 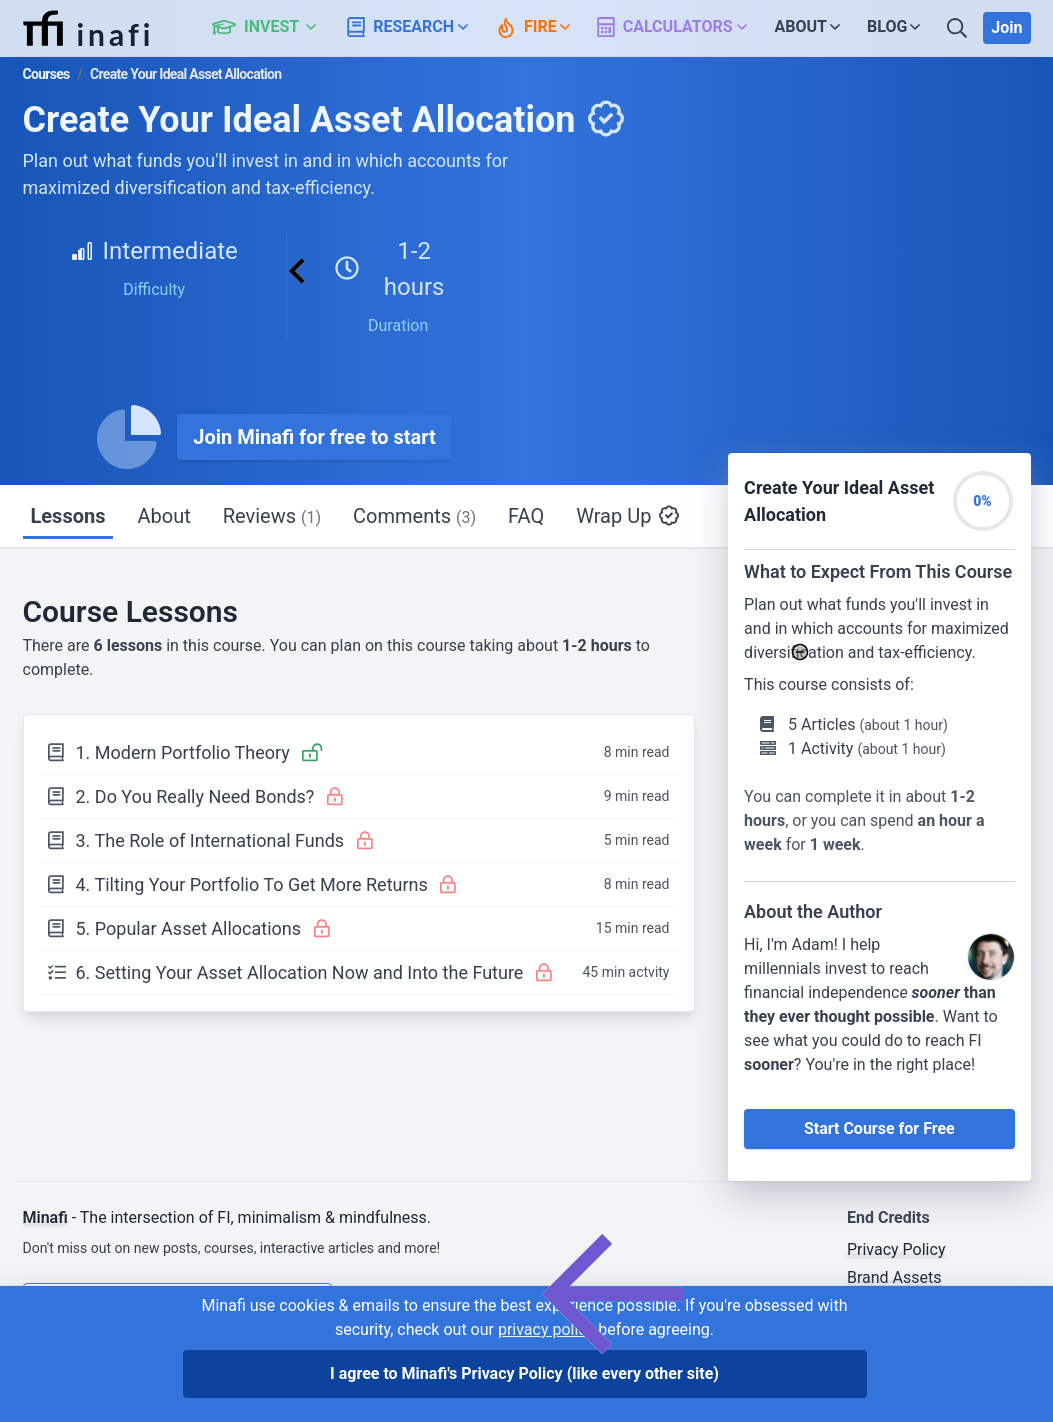 What do you see at coordinates (613, 1294) in the screenshot?
I see `go back to the previous page` at bounding box center [613, 1294].